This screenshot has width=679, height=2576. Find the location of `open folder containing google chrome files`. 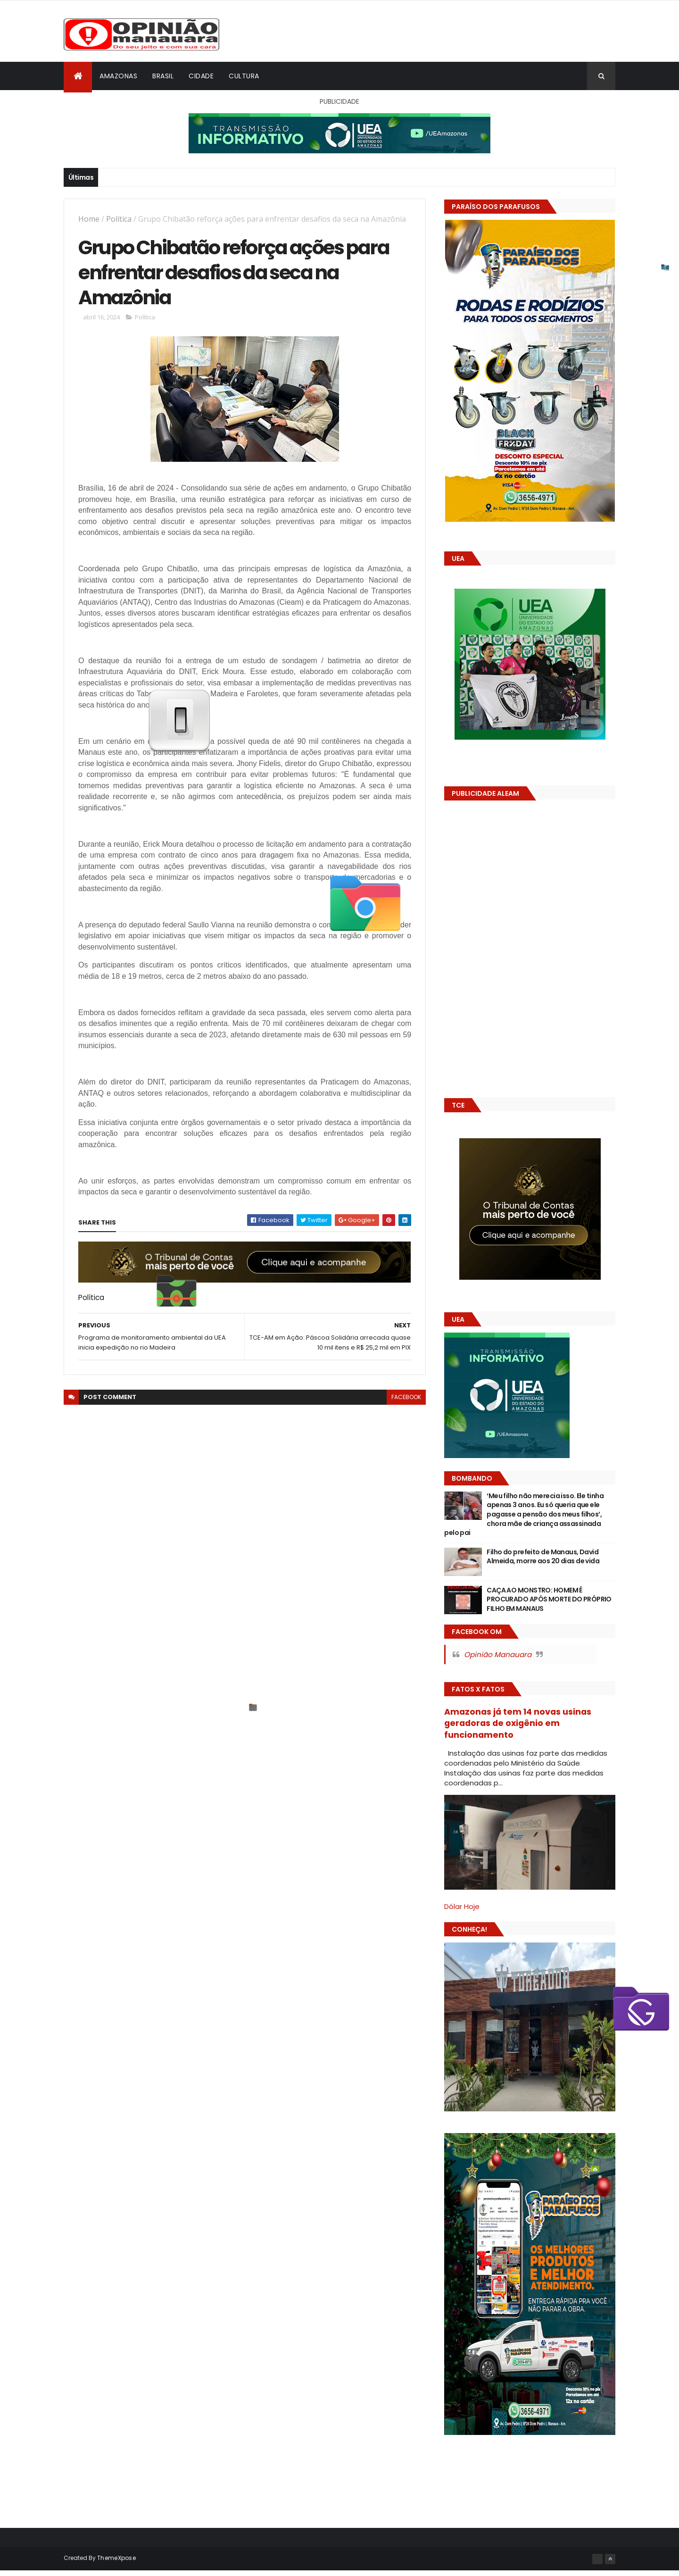

open folder containing google chrome files is located at coordinates (365, 905).